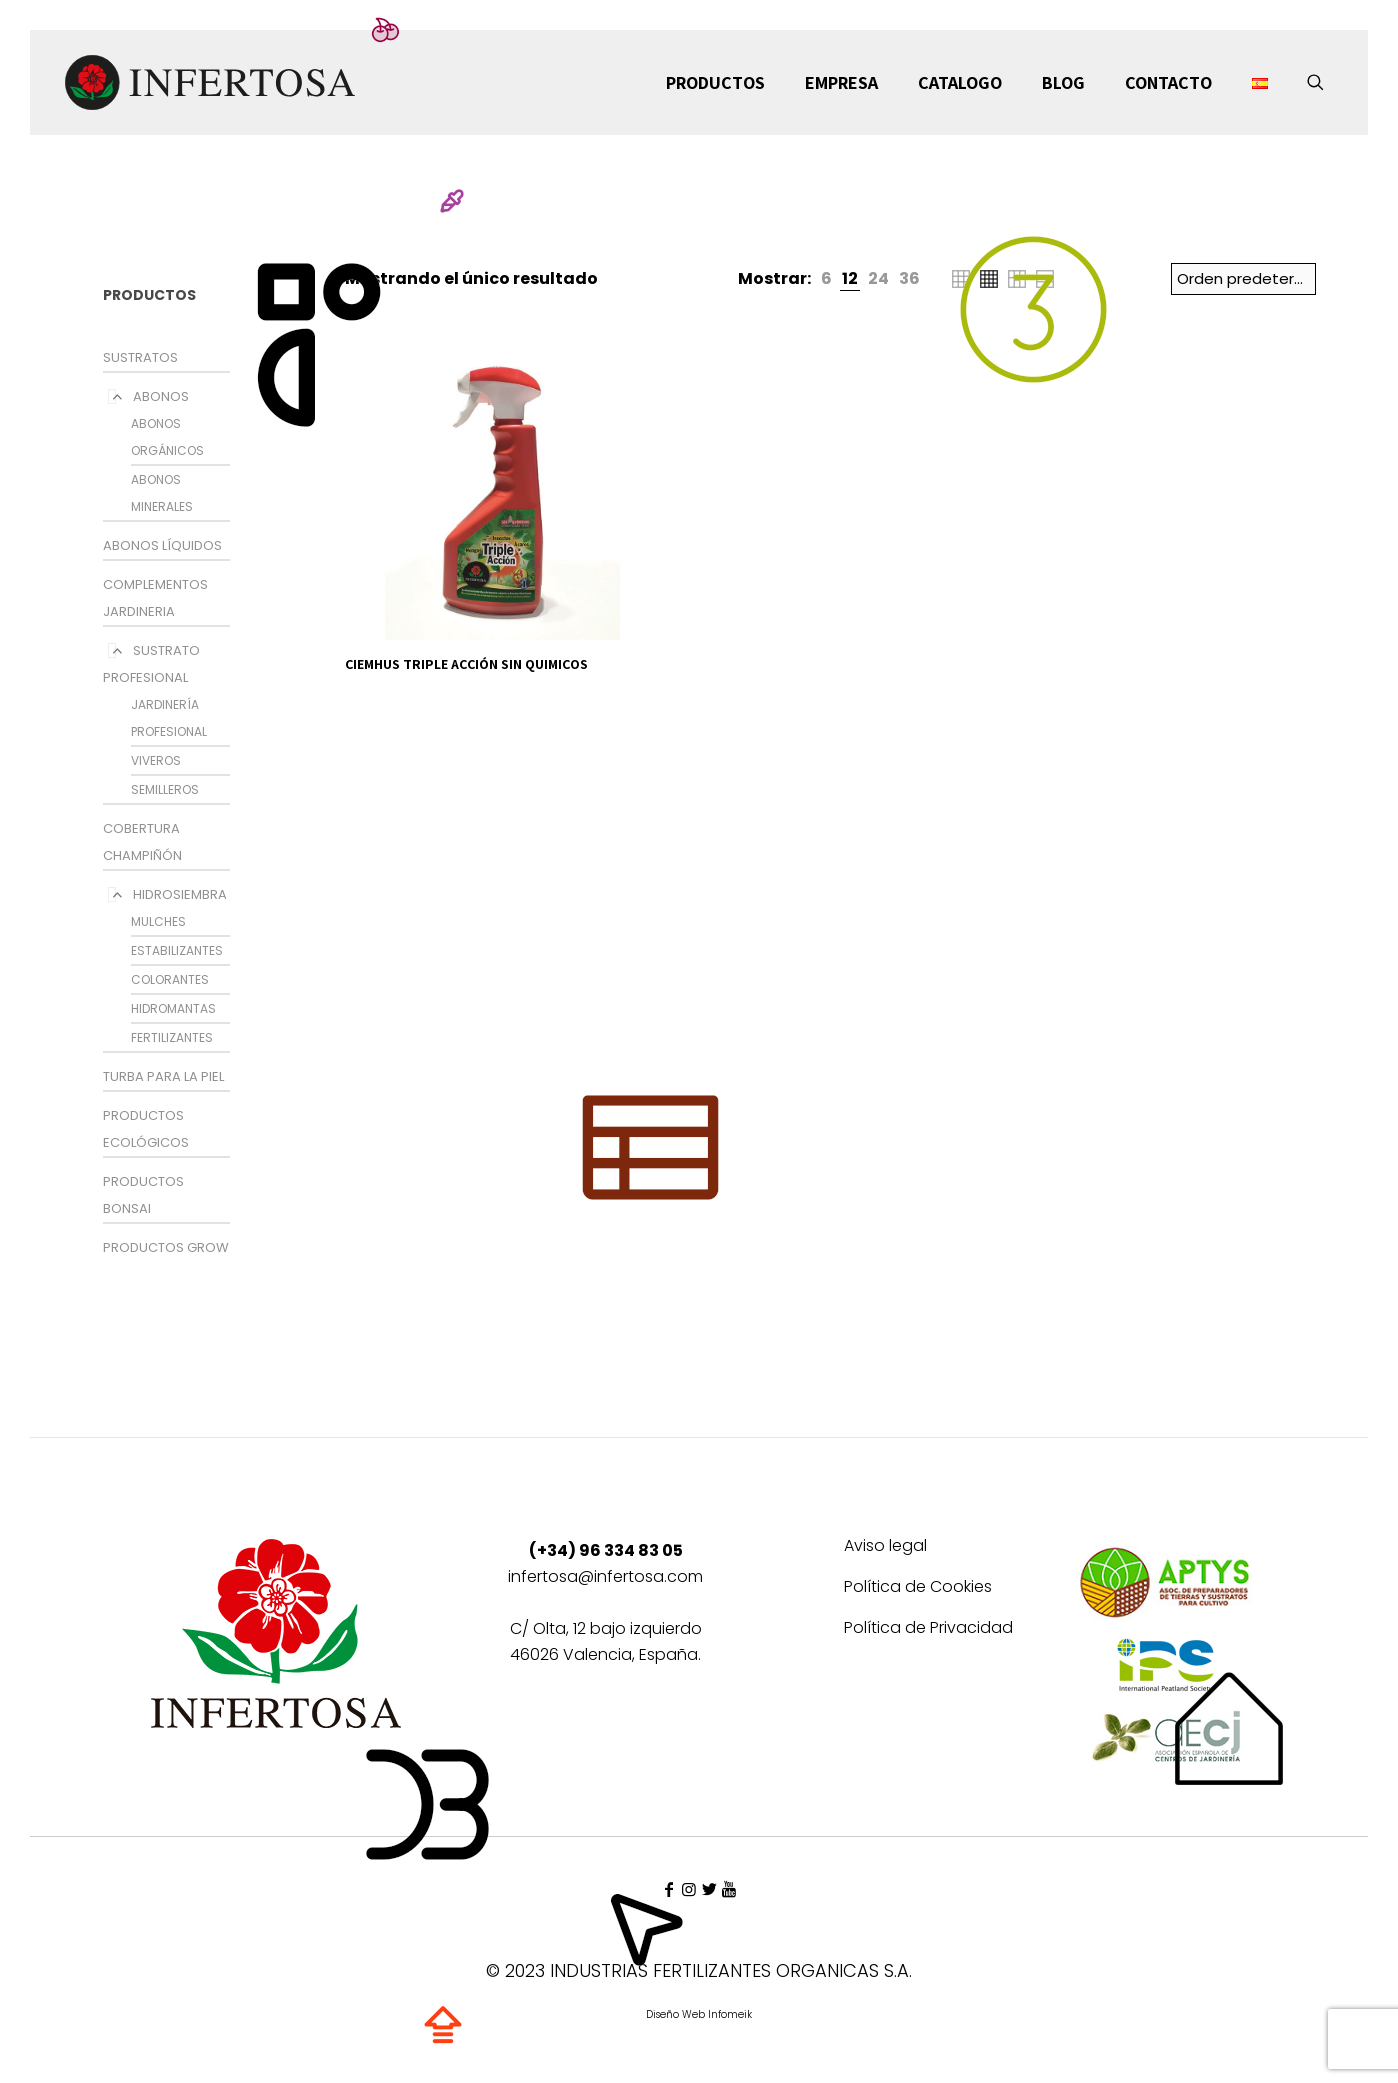  Describe the element at coordinates (427, 1804) in the screenshot. I see `D3.js data visualization library logo` at that location.